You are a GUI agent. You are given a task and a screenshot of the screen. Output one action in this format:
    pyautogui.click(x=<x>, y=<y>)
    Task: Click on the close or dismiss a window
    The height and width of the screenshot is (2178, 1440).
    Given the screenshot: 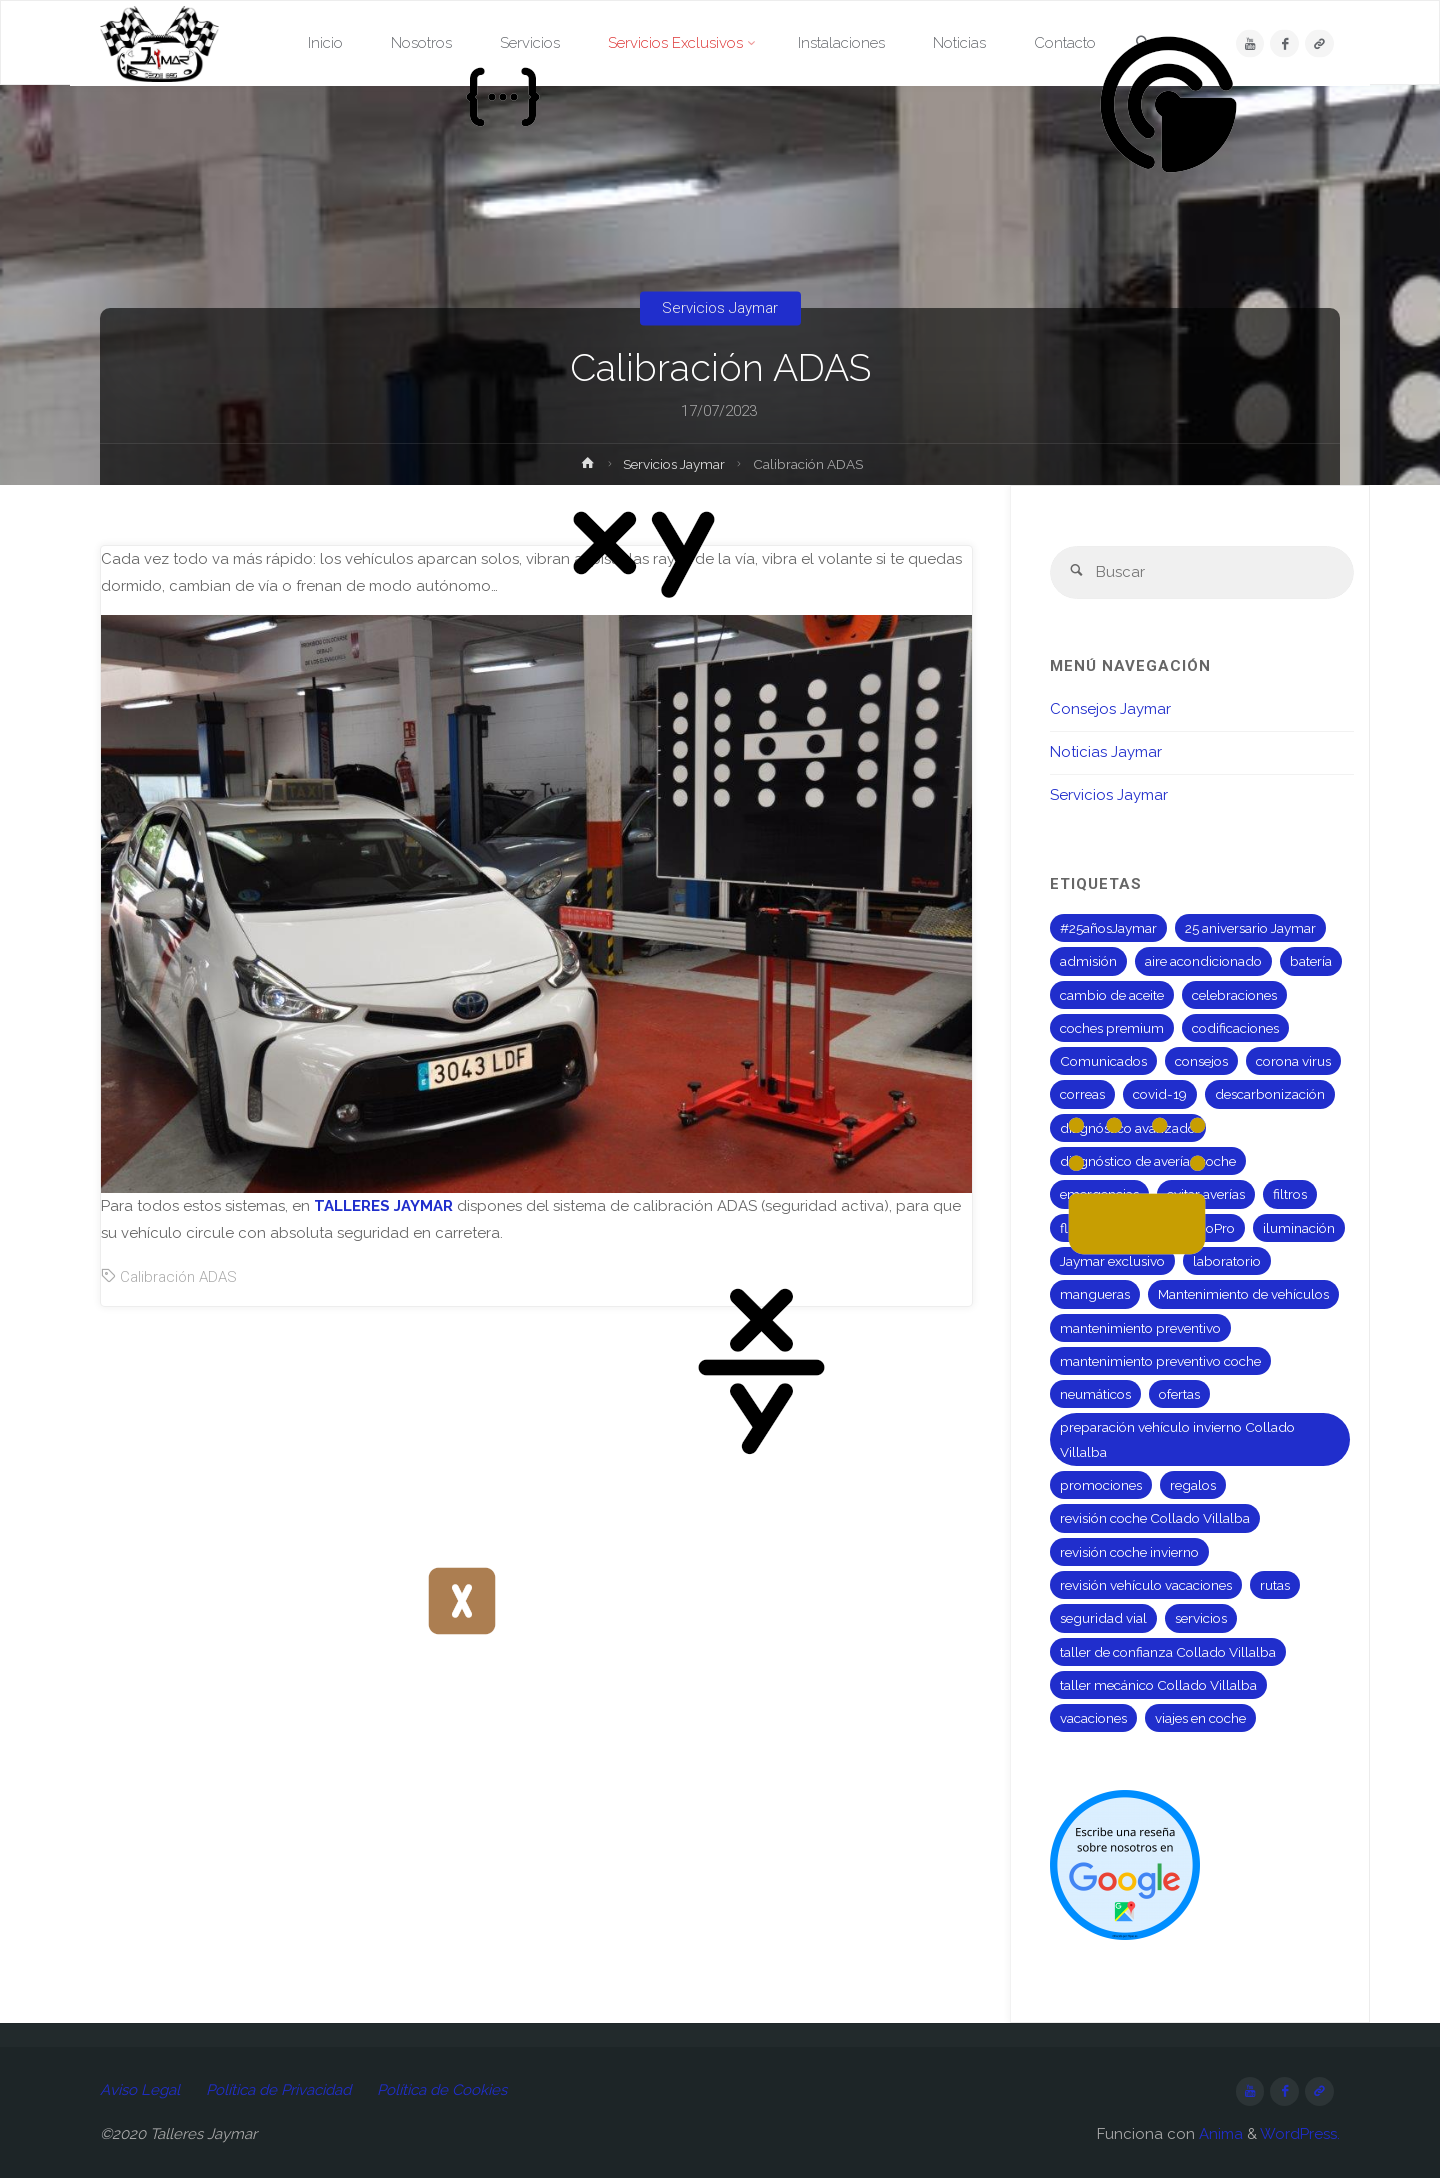 What is the action you would take?
    pyautogui.click(x=462, y=1601)
    